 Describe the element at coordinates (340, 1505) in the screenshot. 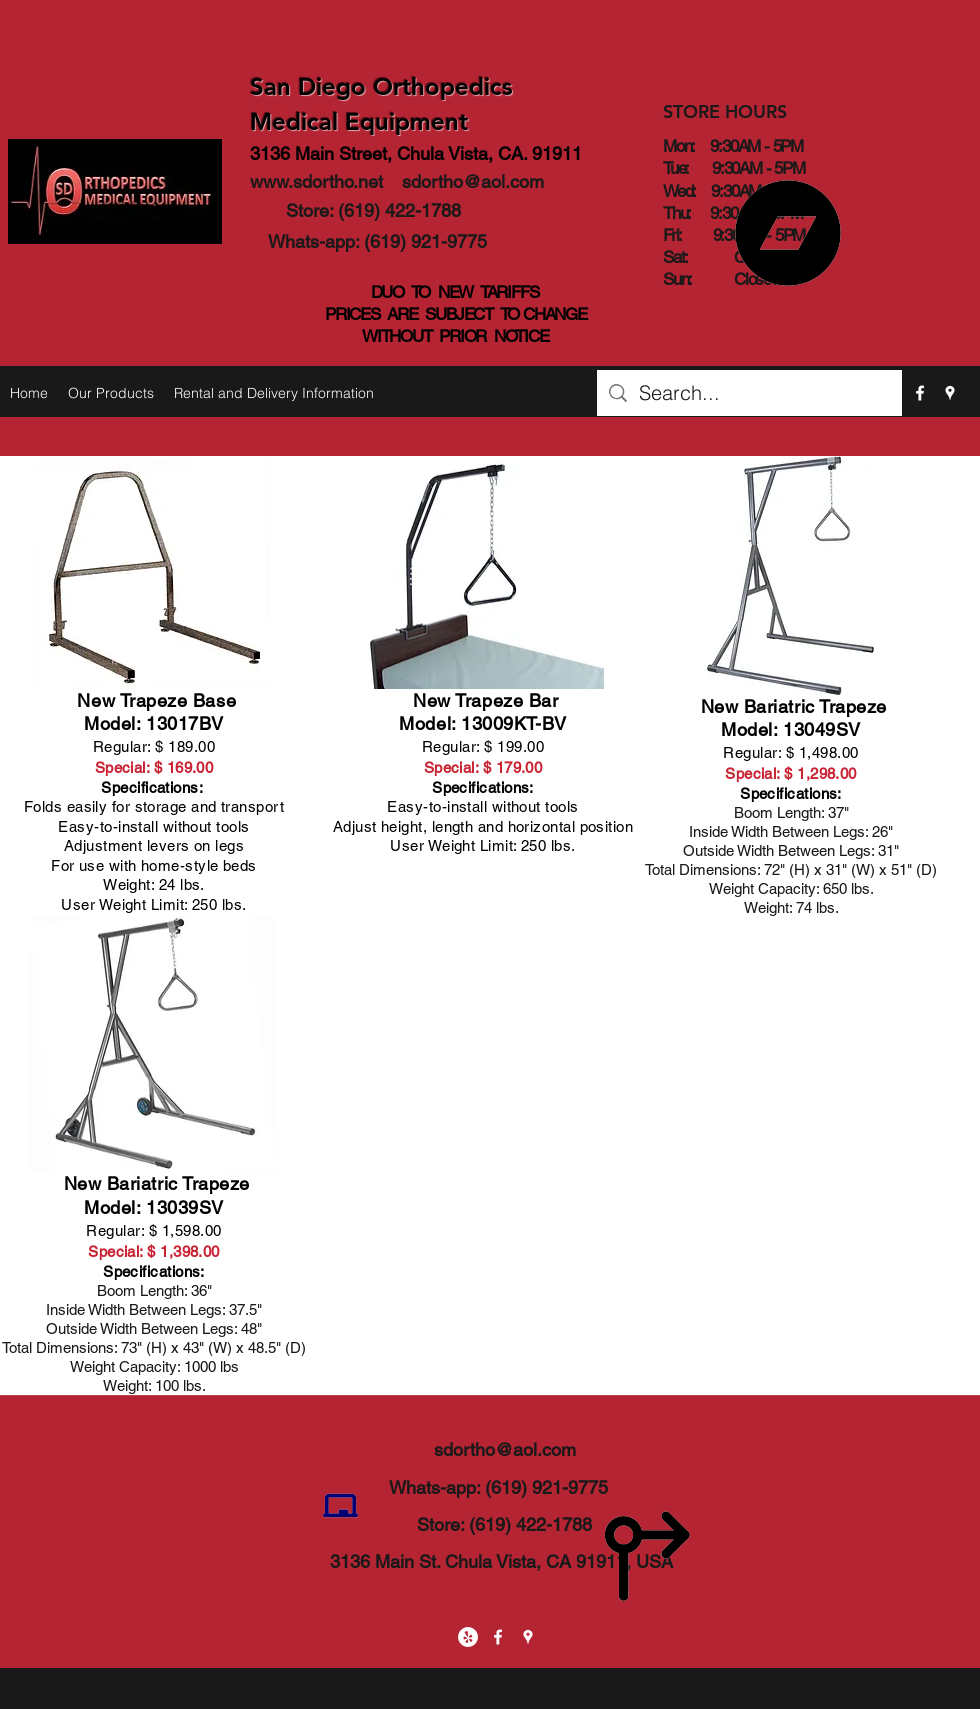

I see `access presentation or teaching mode` at that location.